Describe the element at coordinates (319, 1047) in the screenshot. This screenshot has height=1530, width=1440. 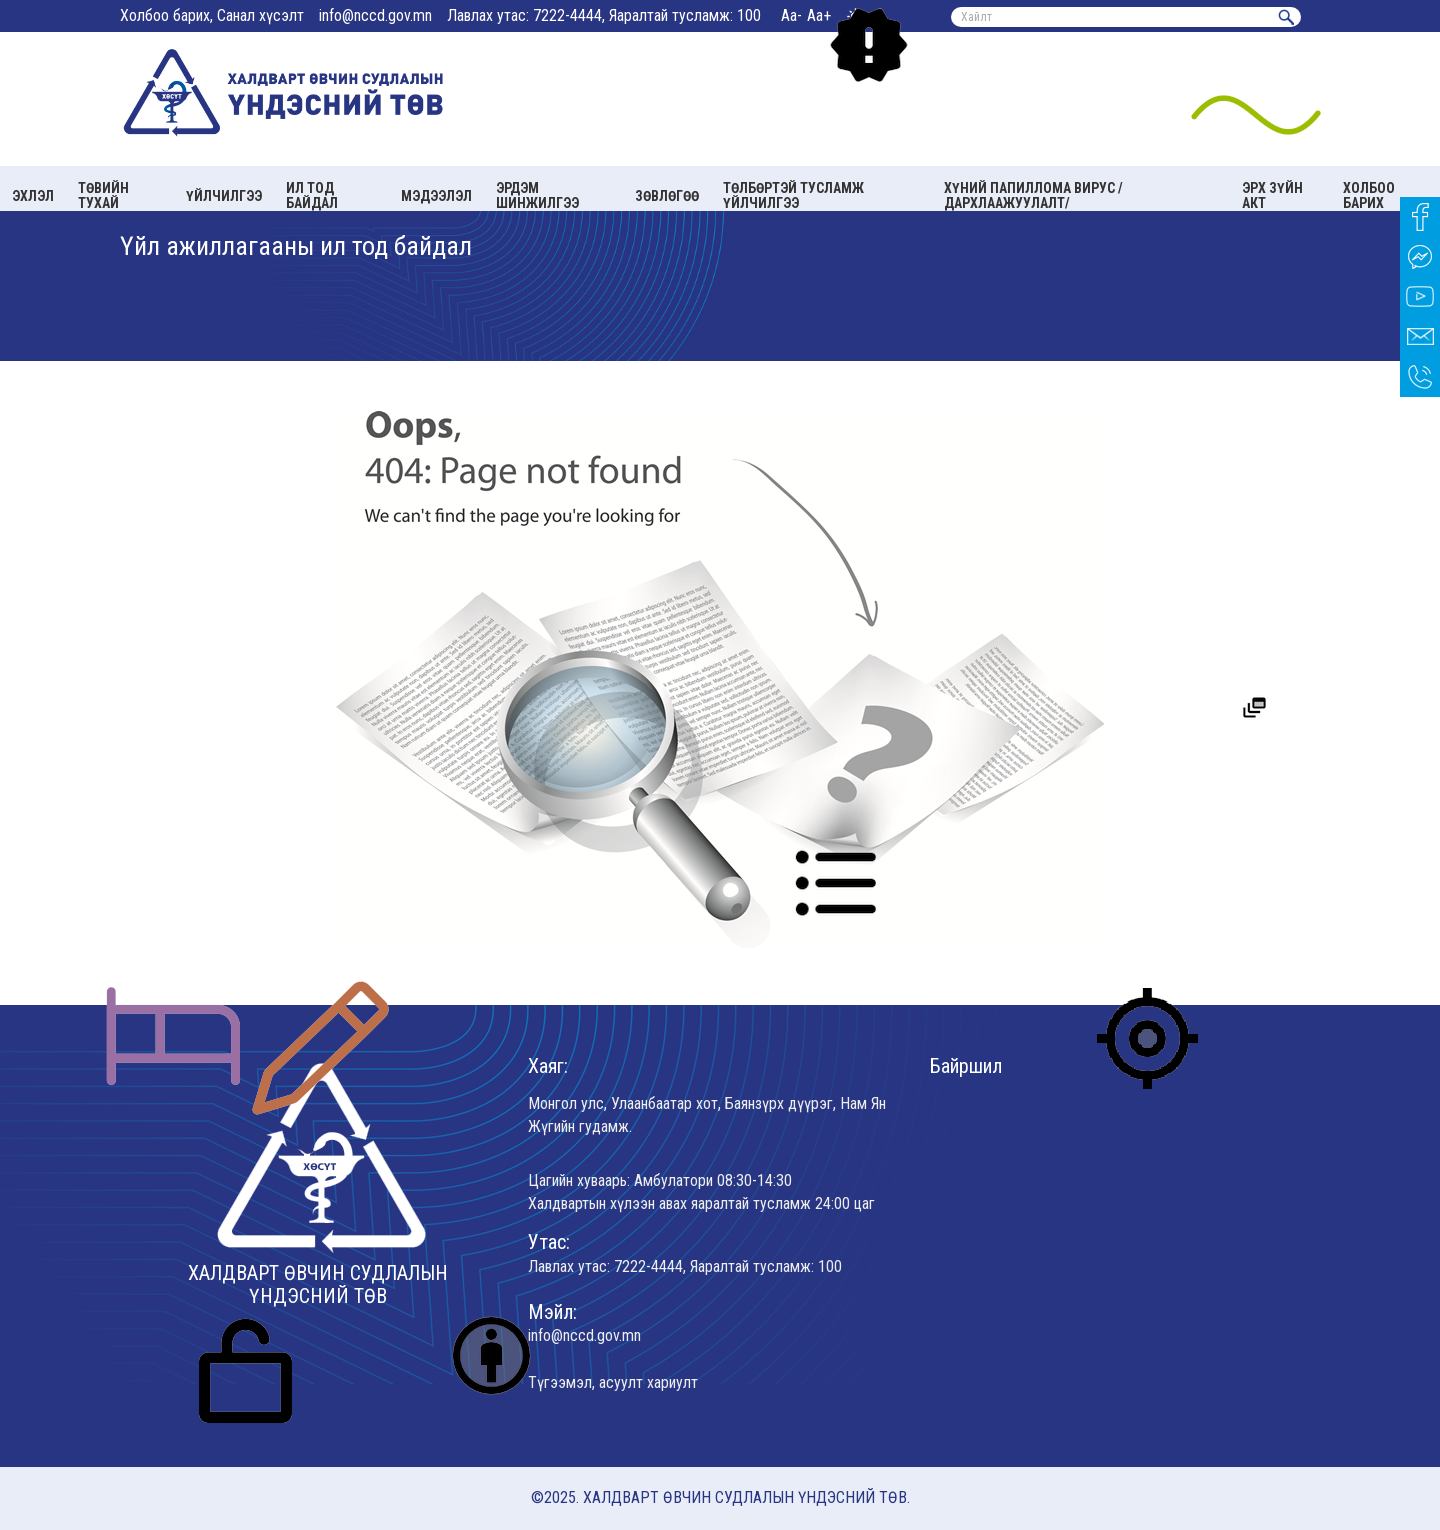
I see `edit this item` at that location.